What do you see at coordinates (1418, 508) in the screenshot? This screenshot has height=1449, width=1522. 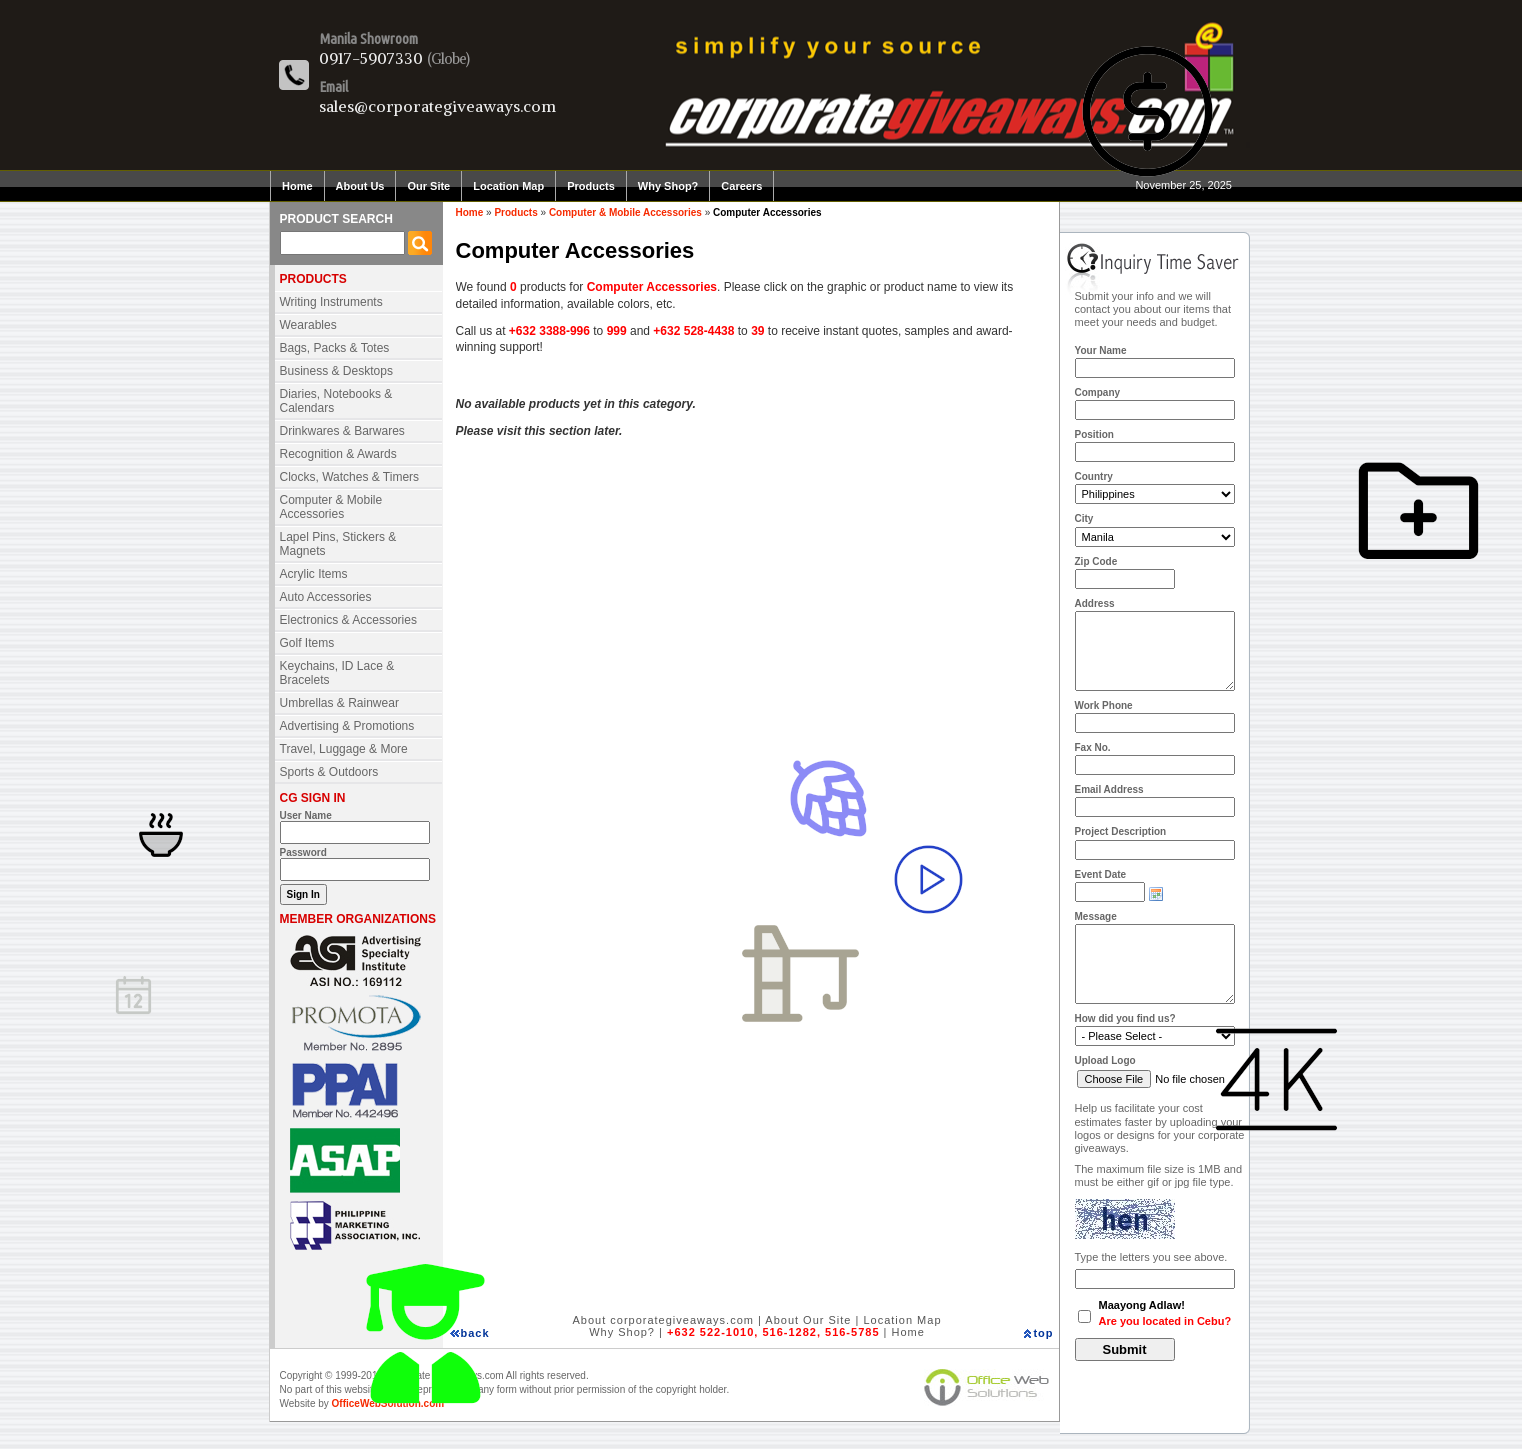 I see `create a new folder` at bounding box center [1418, 508].